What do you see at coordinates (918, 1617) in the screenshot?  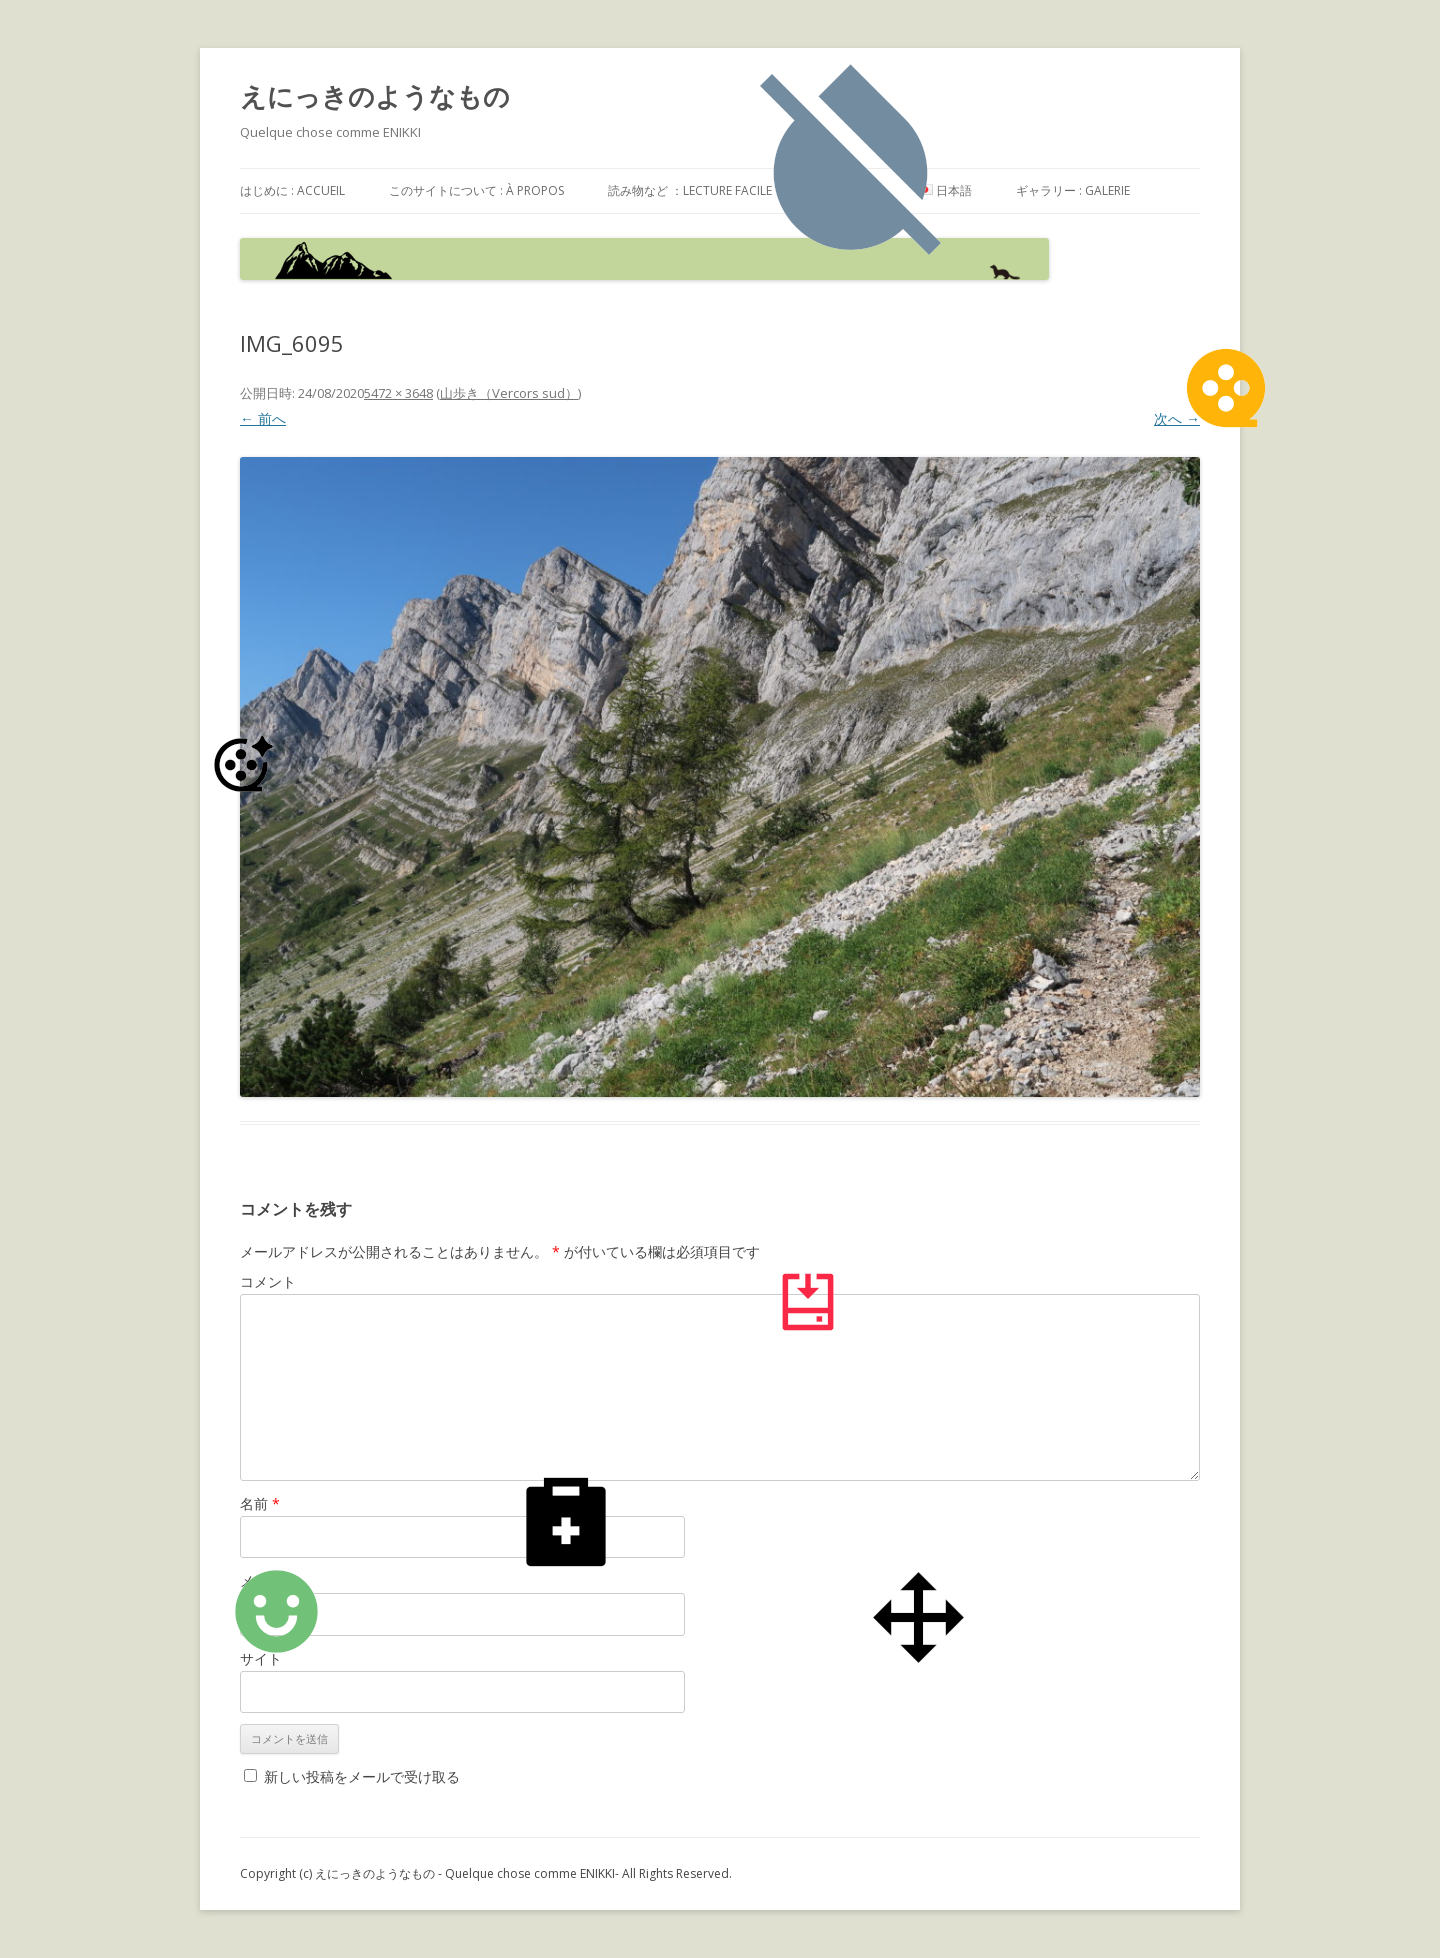 I see `drag to reposition element` at bounding box center [918, 1617].